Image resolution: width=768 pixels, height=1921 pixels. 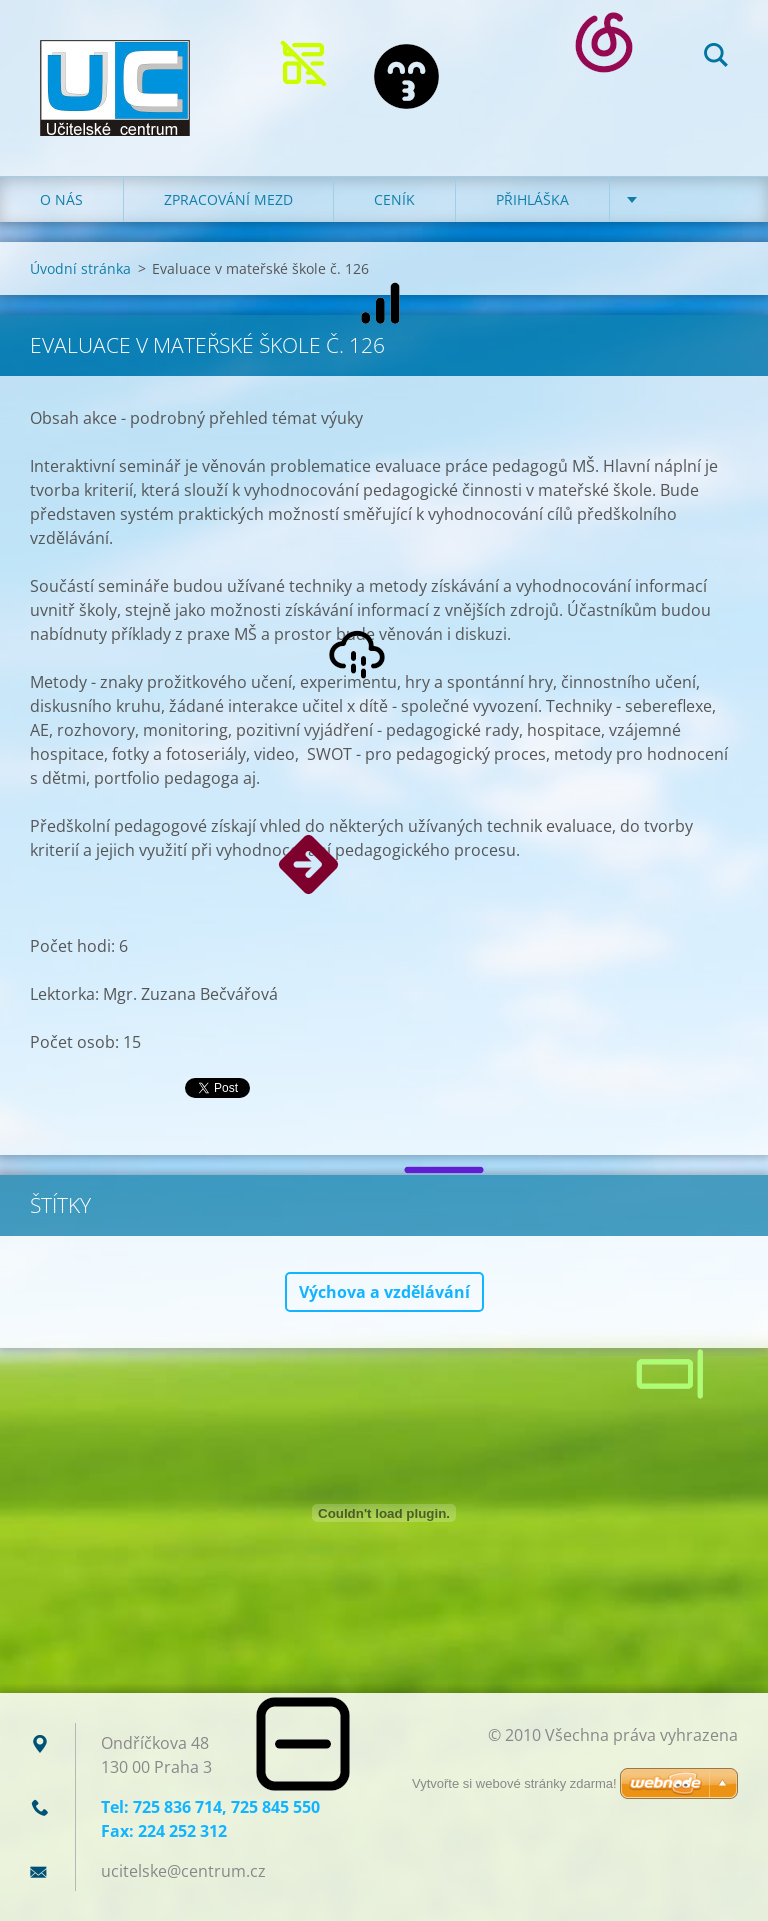 I want to click on navigate to next step or section, so click(x=308, y=864).